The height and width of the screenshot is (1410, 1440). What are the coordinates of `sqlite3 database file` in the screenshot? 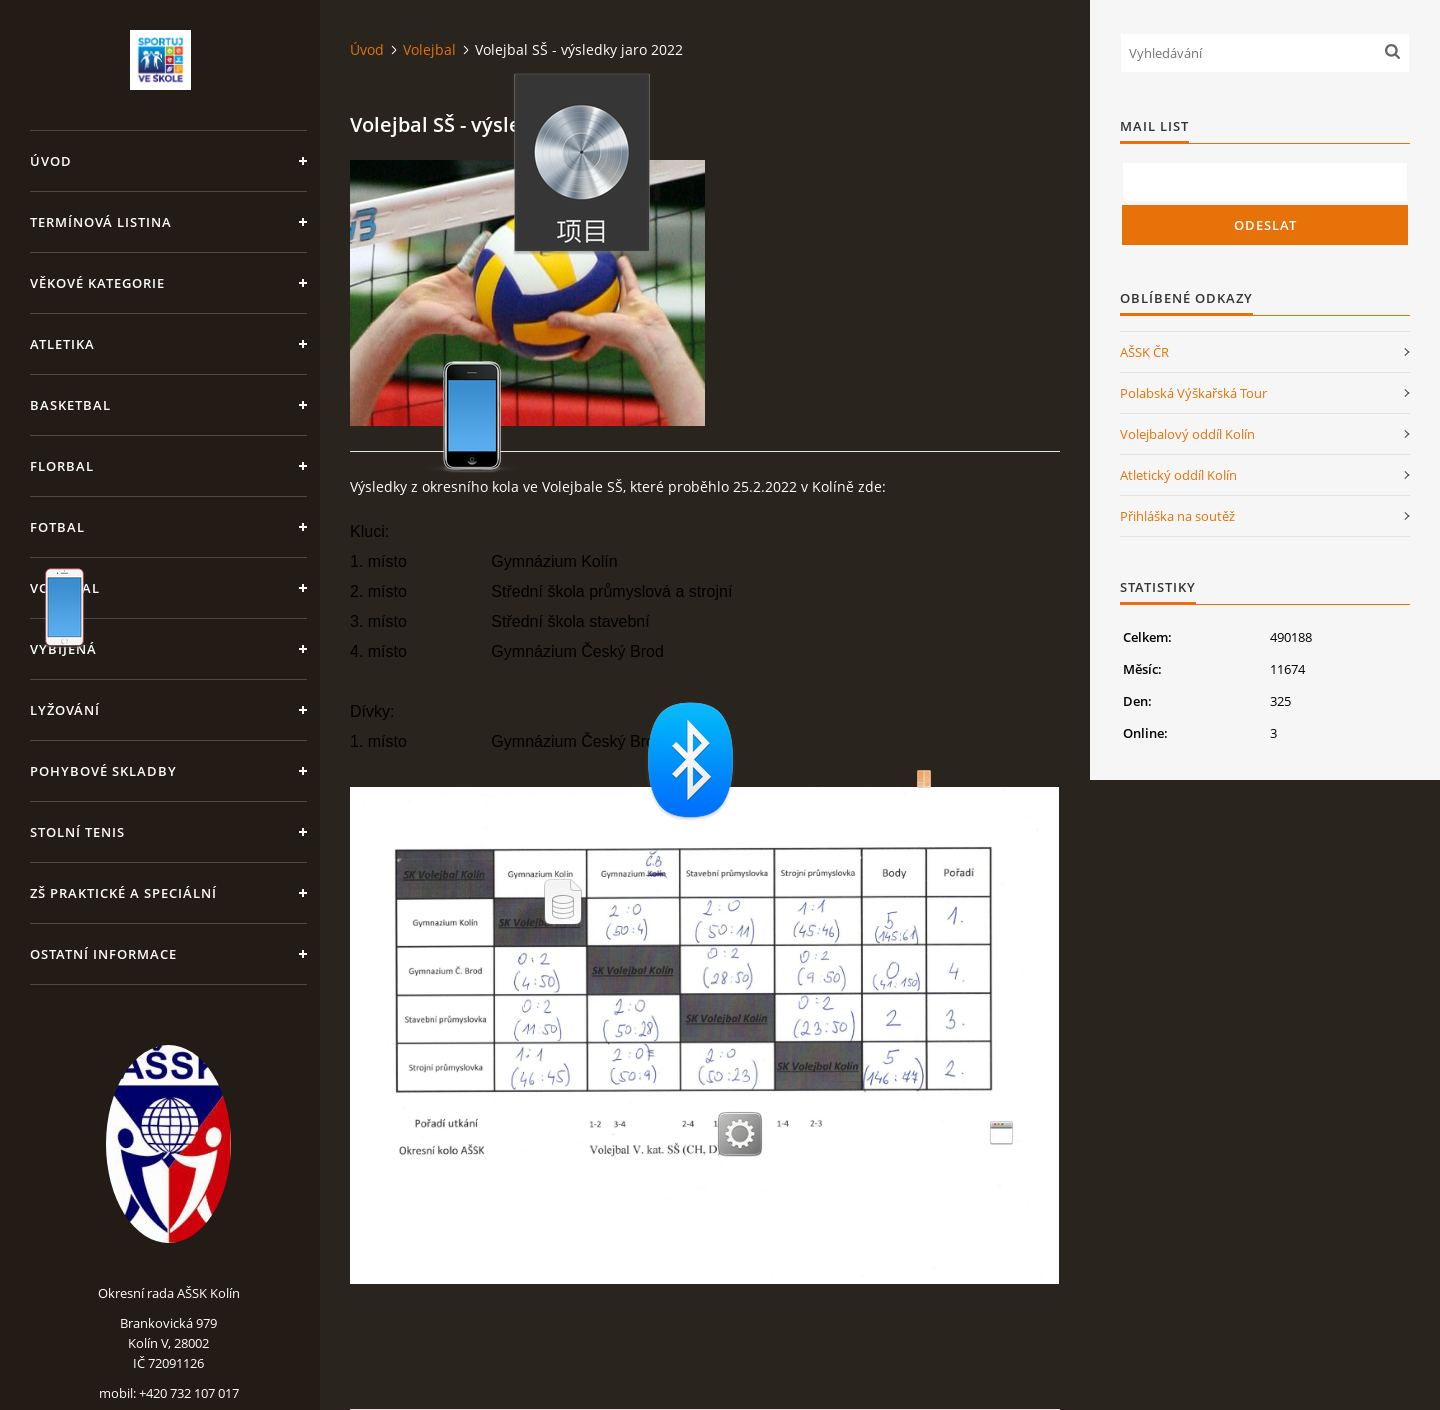 It's located at (563, 902).